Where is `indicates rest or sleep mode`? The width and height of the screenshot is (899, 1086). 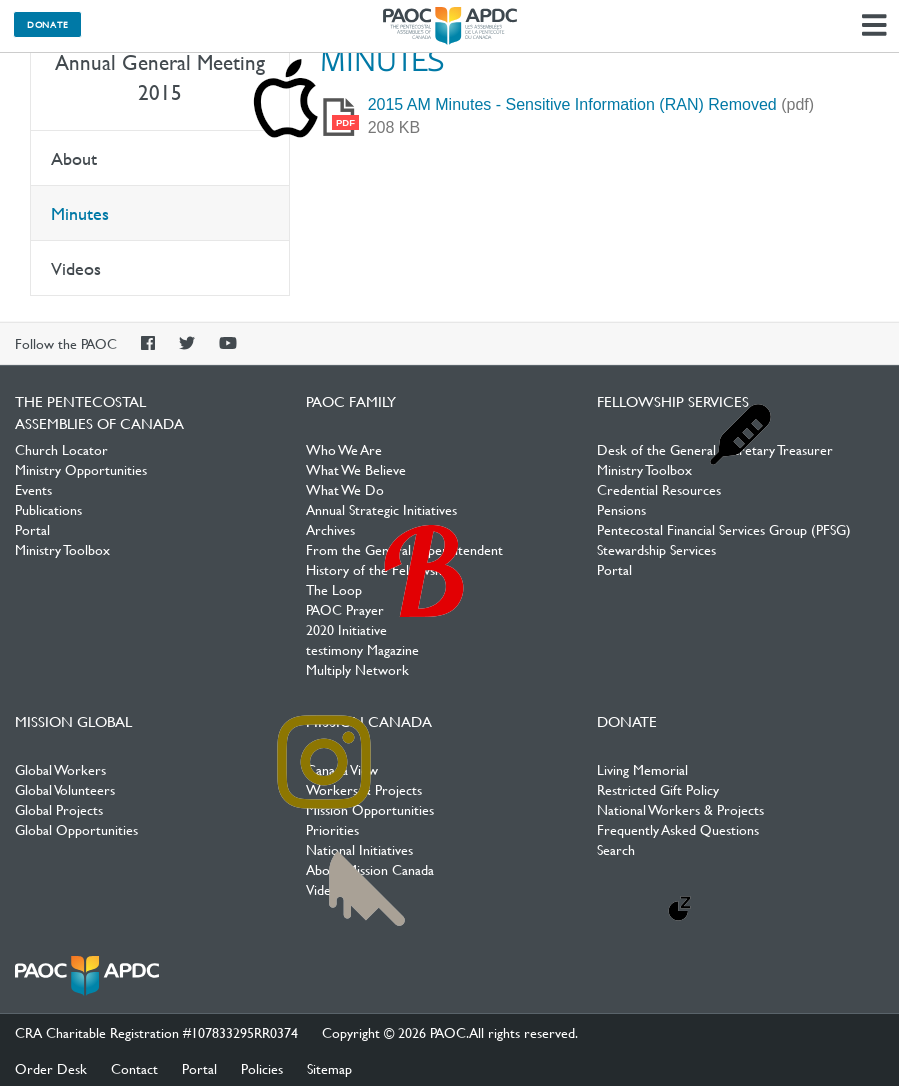 indicates rest or sleep mode is located at coordinates (679, 908).